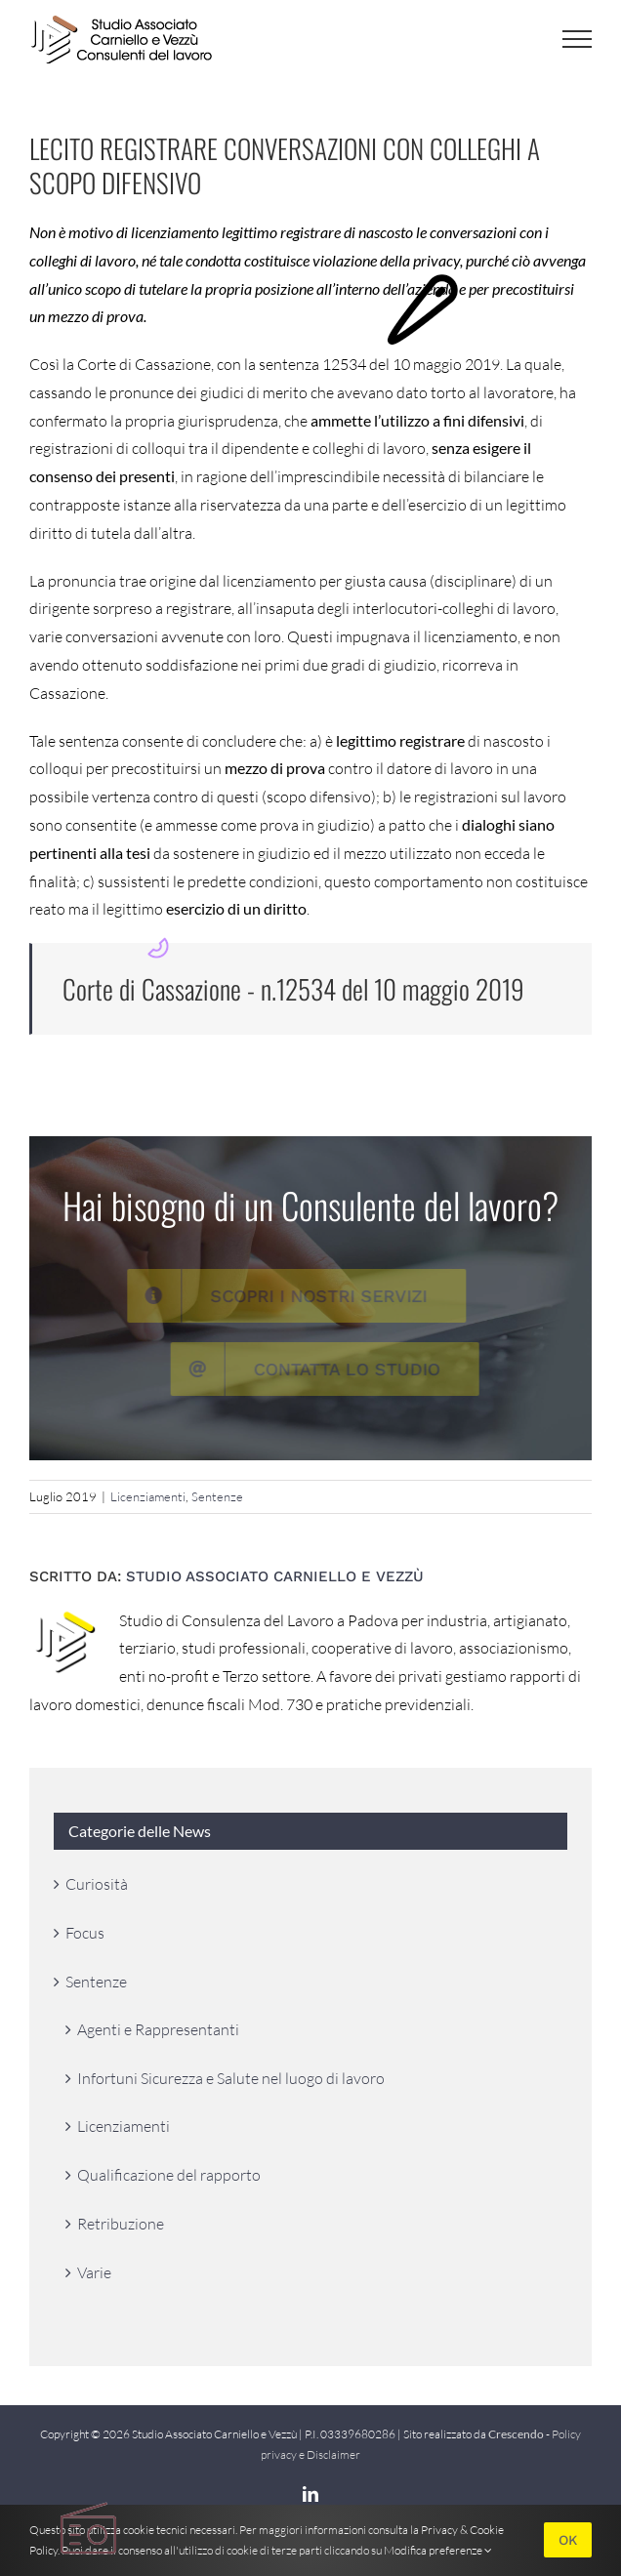 The width and height of the screenshot is (621, 2576). Describe the element at coordinates (88, 2532) in the screenshot. I see `open radio or audio streaming` at that location.